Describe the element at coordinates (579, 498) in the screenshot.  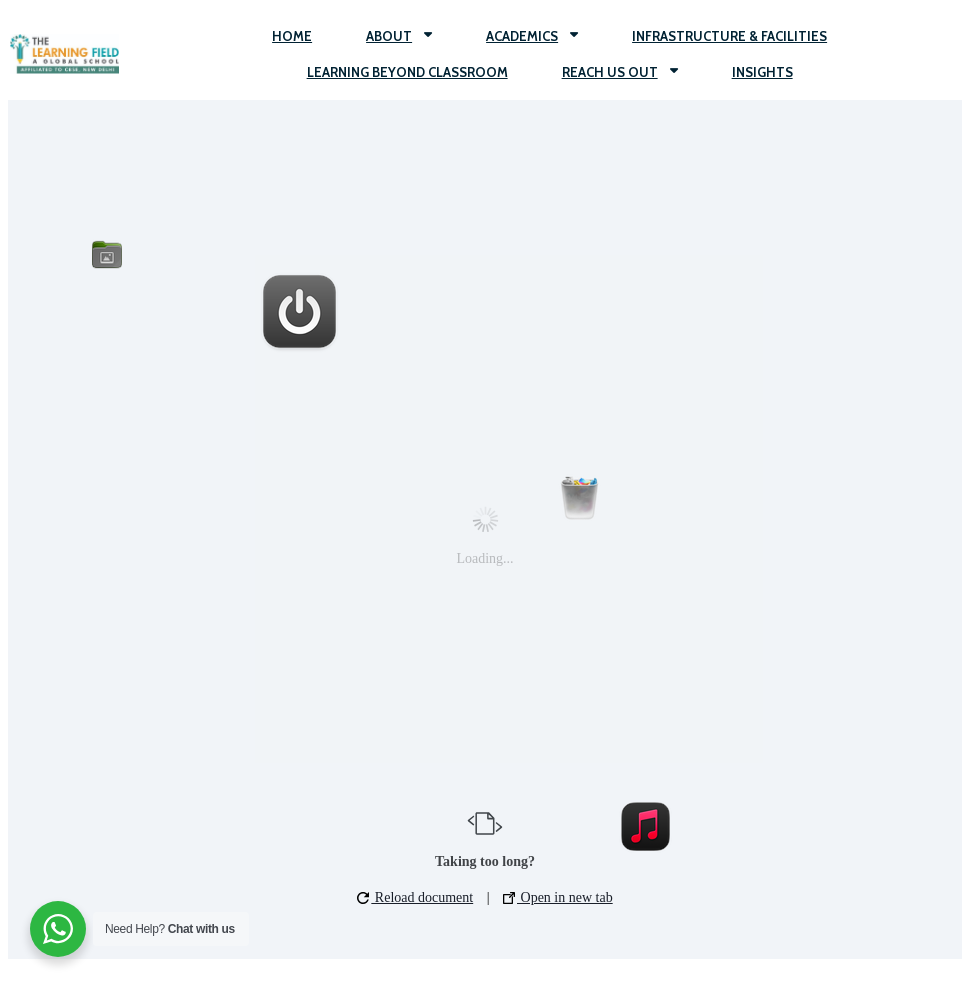
I see `trash bin containing items ready to be emptied` at that location.